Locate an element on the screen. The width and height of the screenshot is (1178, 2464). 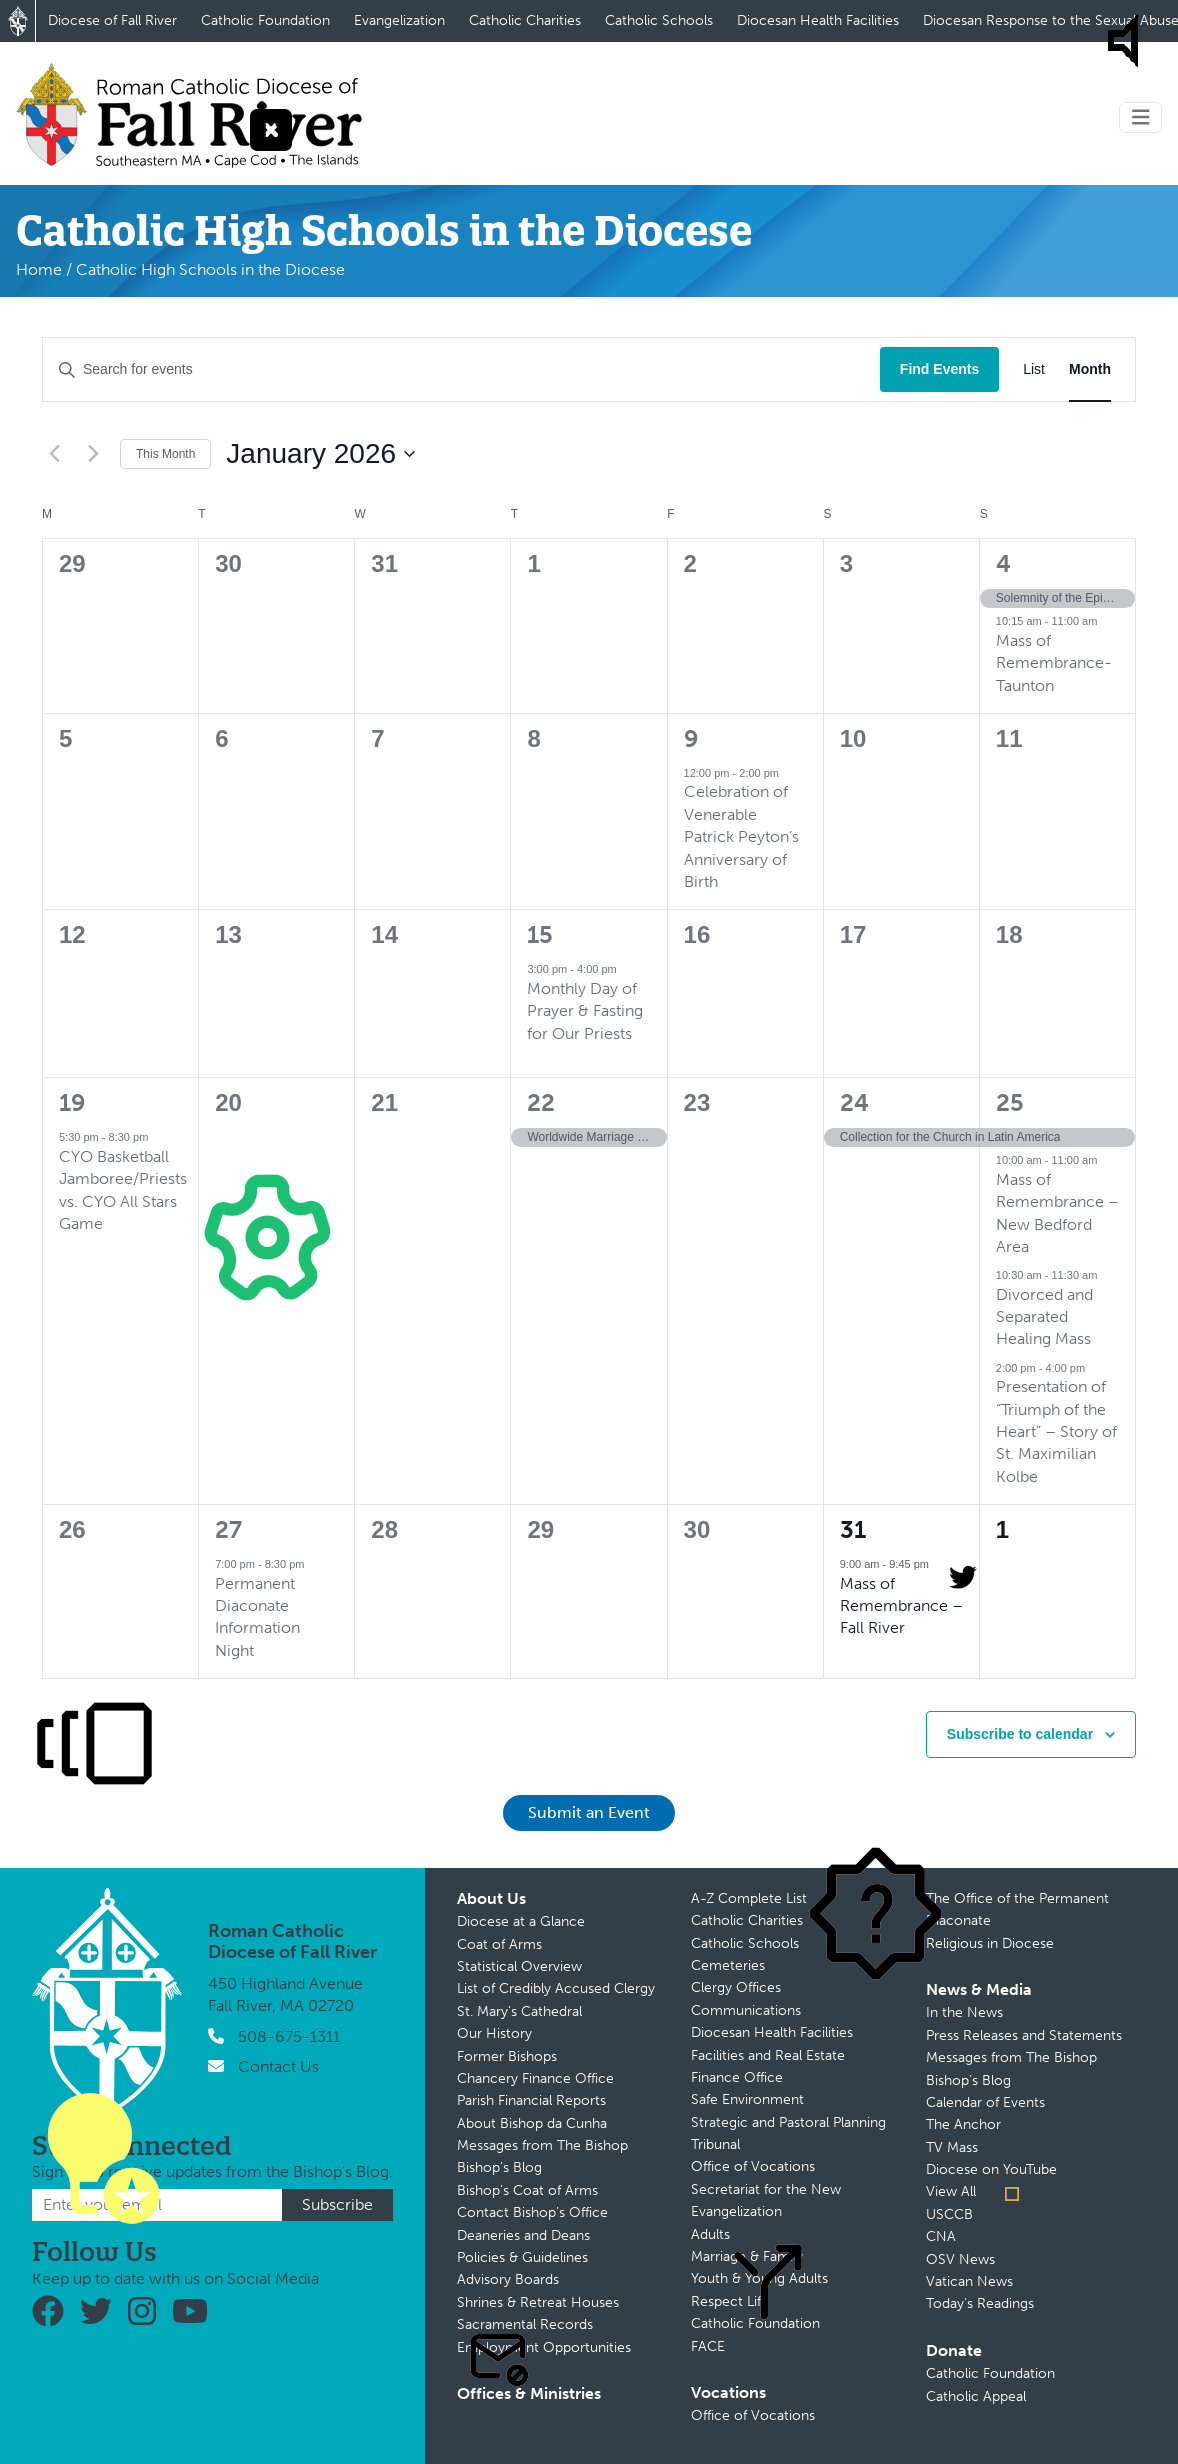
apply suggested quick fix automatically is located at coordinates (94, 2158).